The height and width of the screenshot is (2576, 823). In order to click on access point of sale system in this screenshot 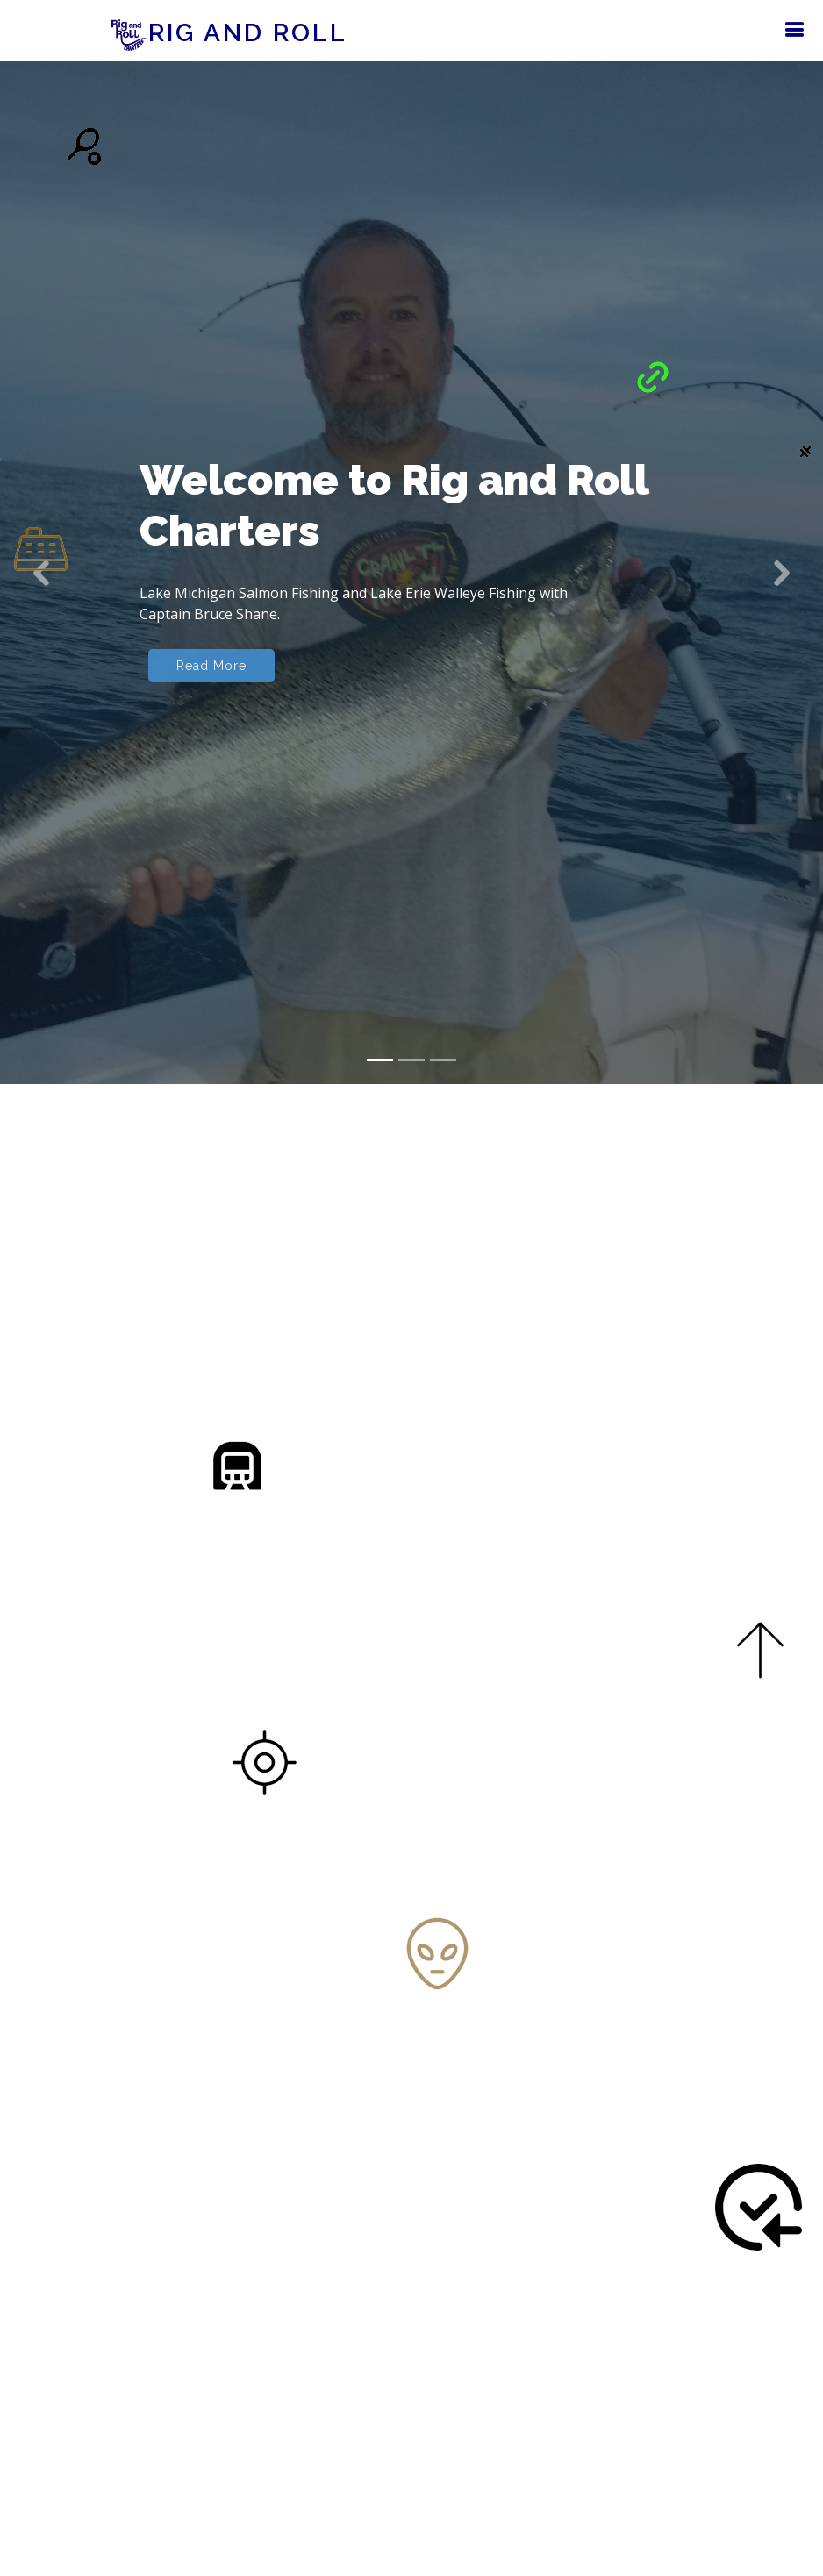, I will do `click(40, 552)`.